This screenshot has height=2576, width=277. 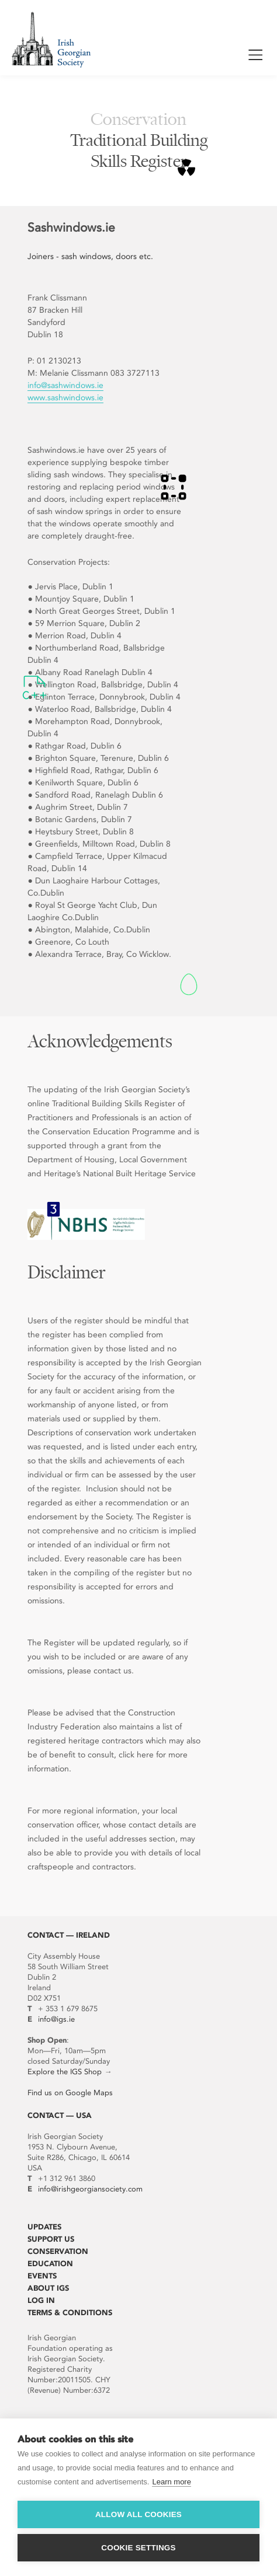 I want to click on indicates step three in a multi-step process, so click(x=53, y=1209).